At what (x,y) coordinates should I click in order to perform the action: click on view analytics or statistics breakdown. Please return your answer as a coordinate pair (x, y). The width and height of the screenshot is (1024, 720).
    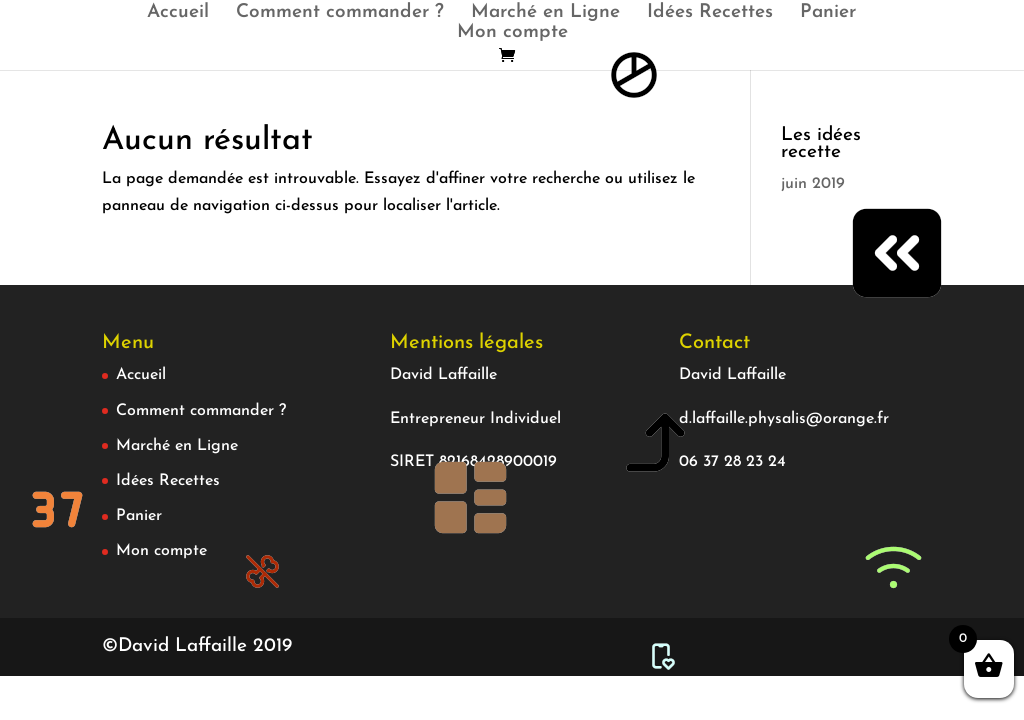
    Looking at the image, I should click on (634, 75).